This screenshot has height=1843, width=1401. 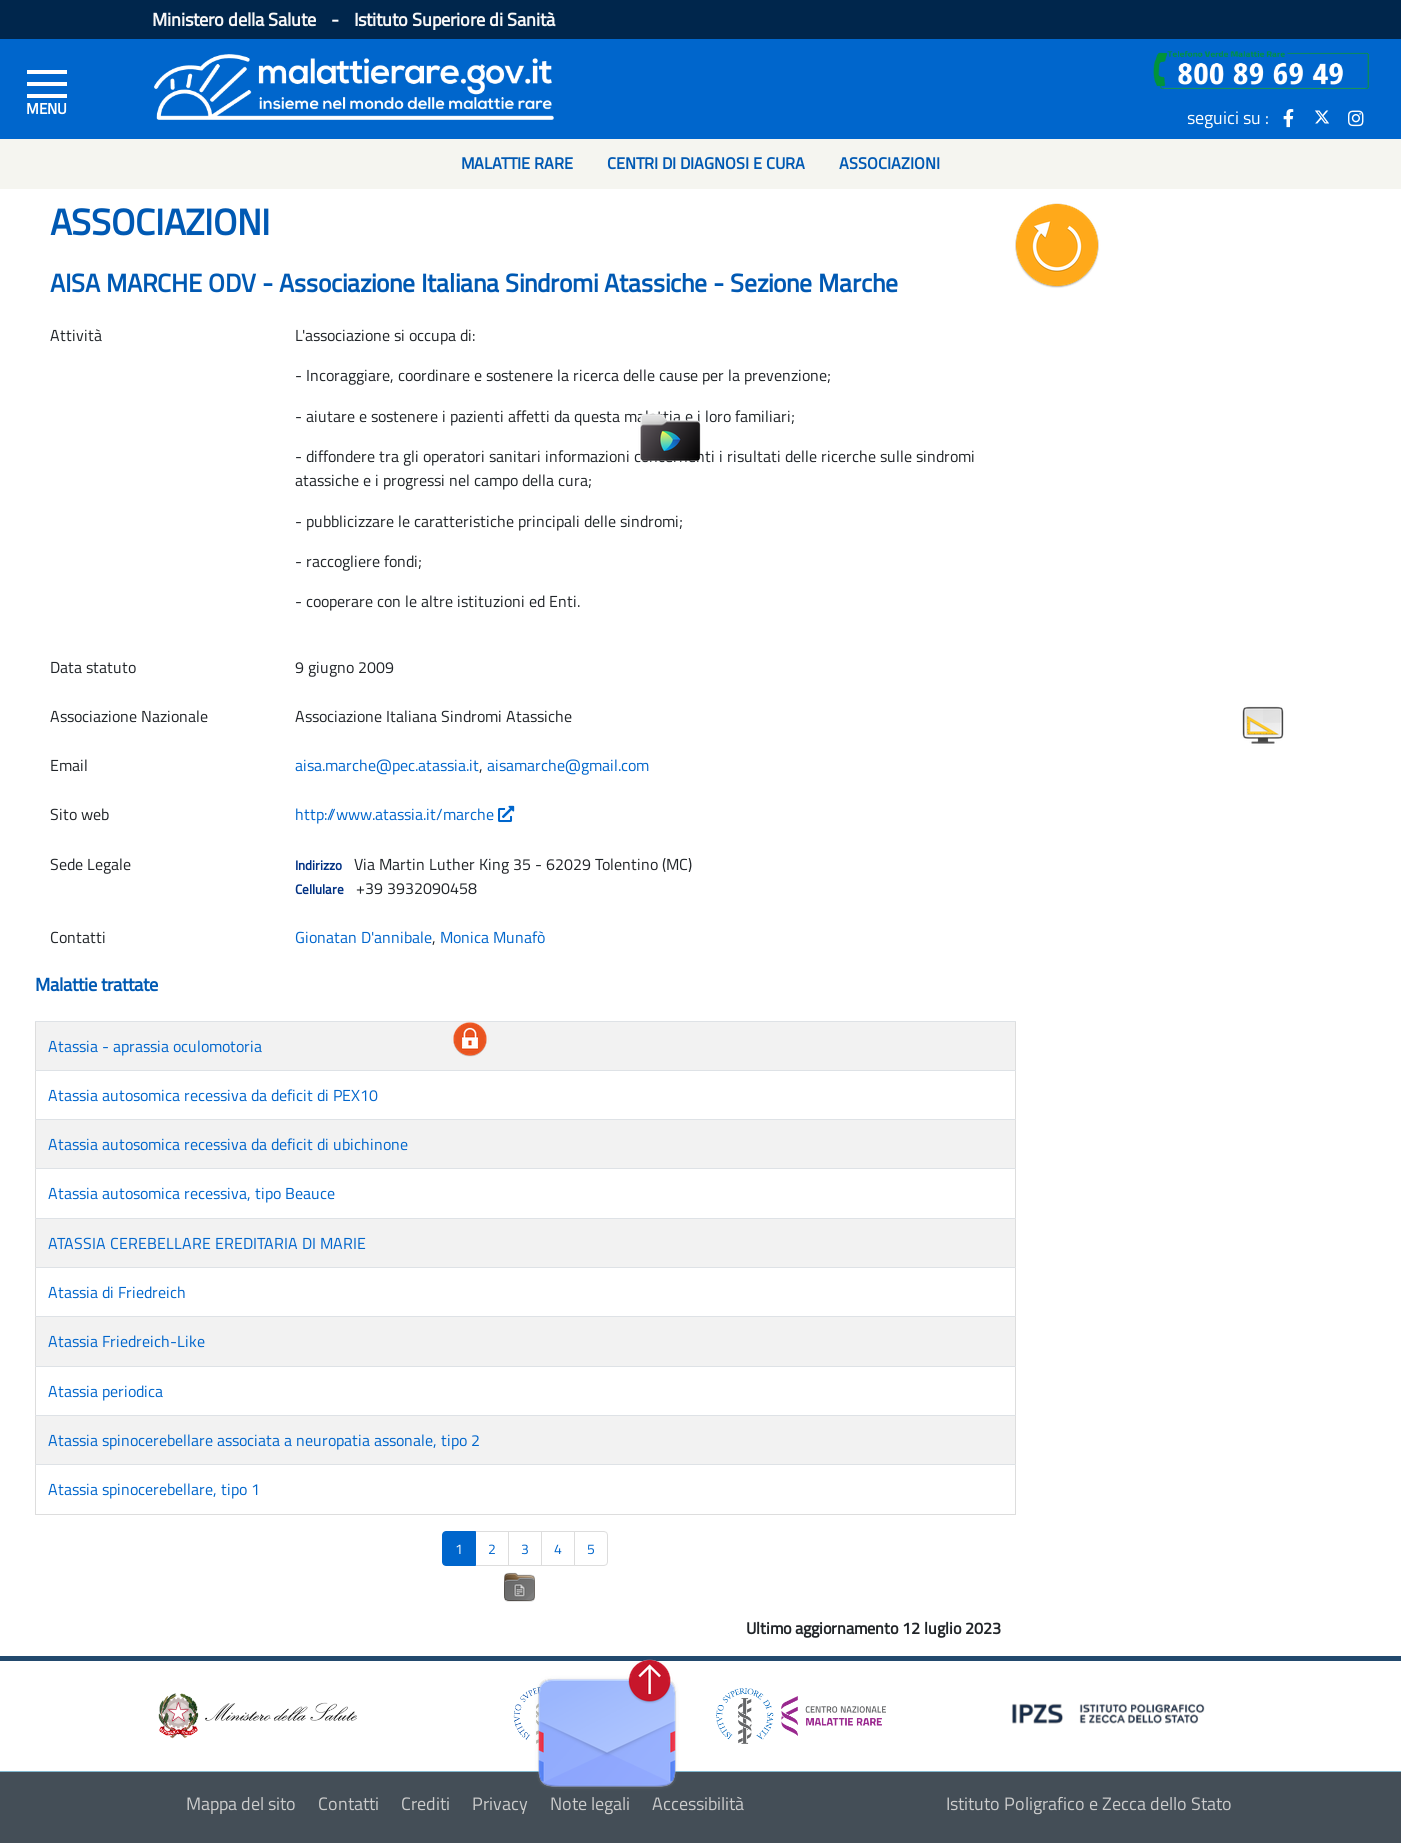 I want to click on send an email or message, so click(x=607, y=1733).